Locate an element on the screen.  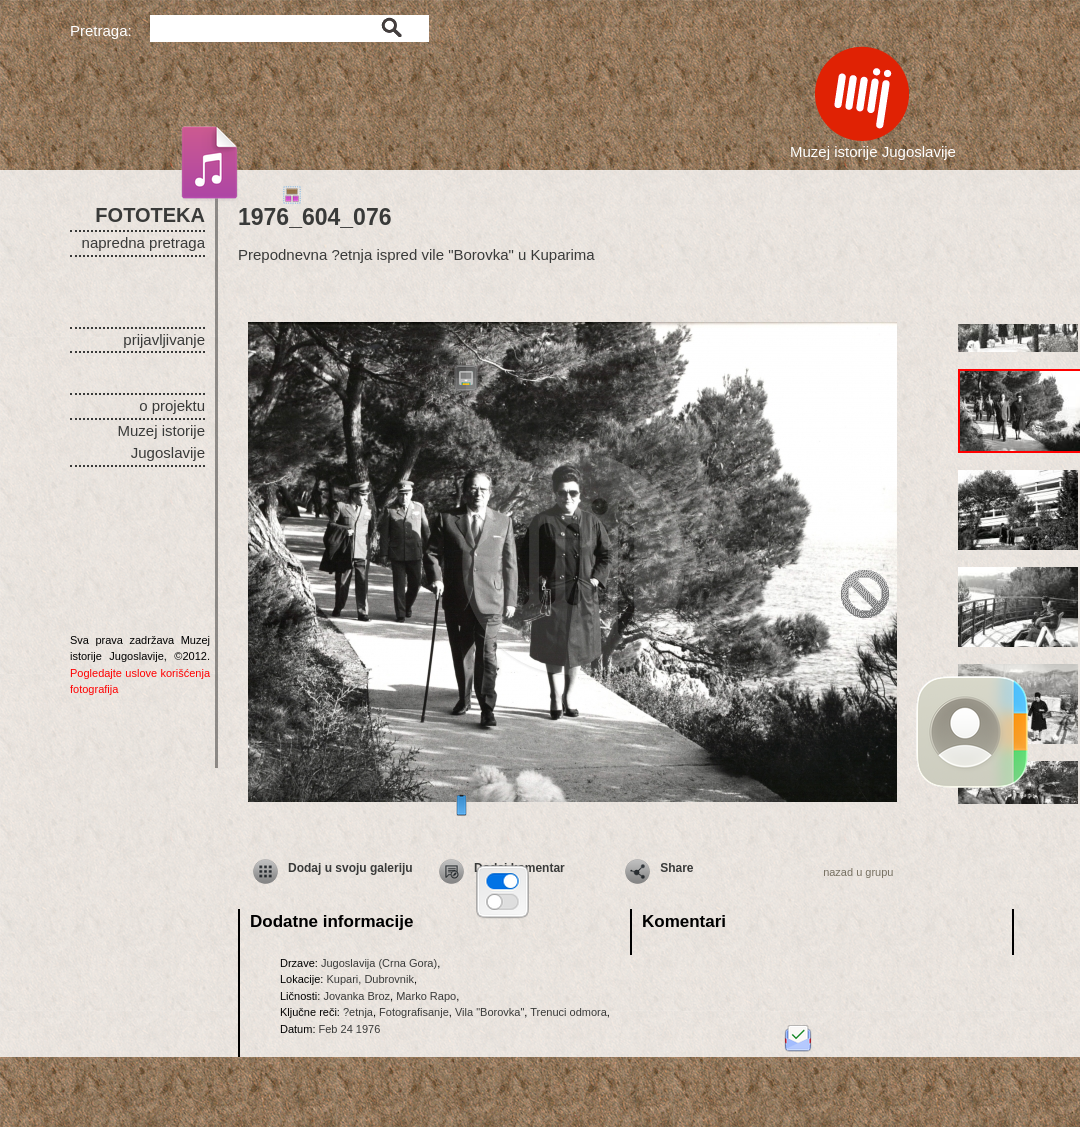
mark email as not junk or spam is located at coordinates (798, 1039).